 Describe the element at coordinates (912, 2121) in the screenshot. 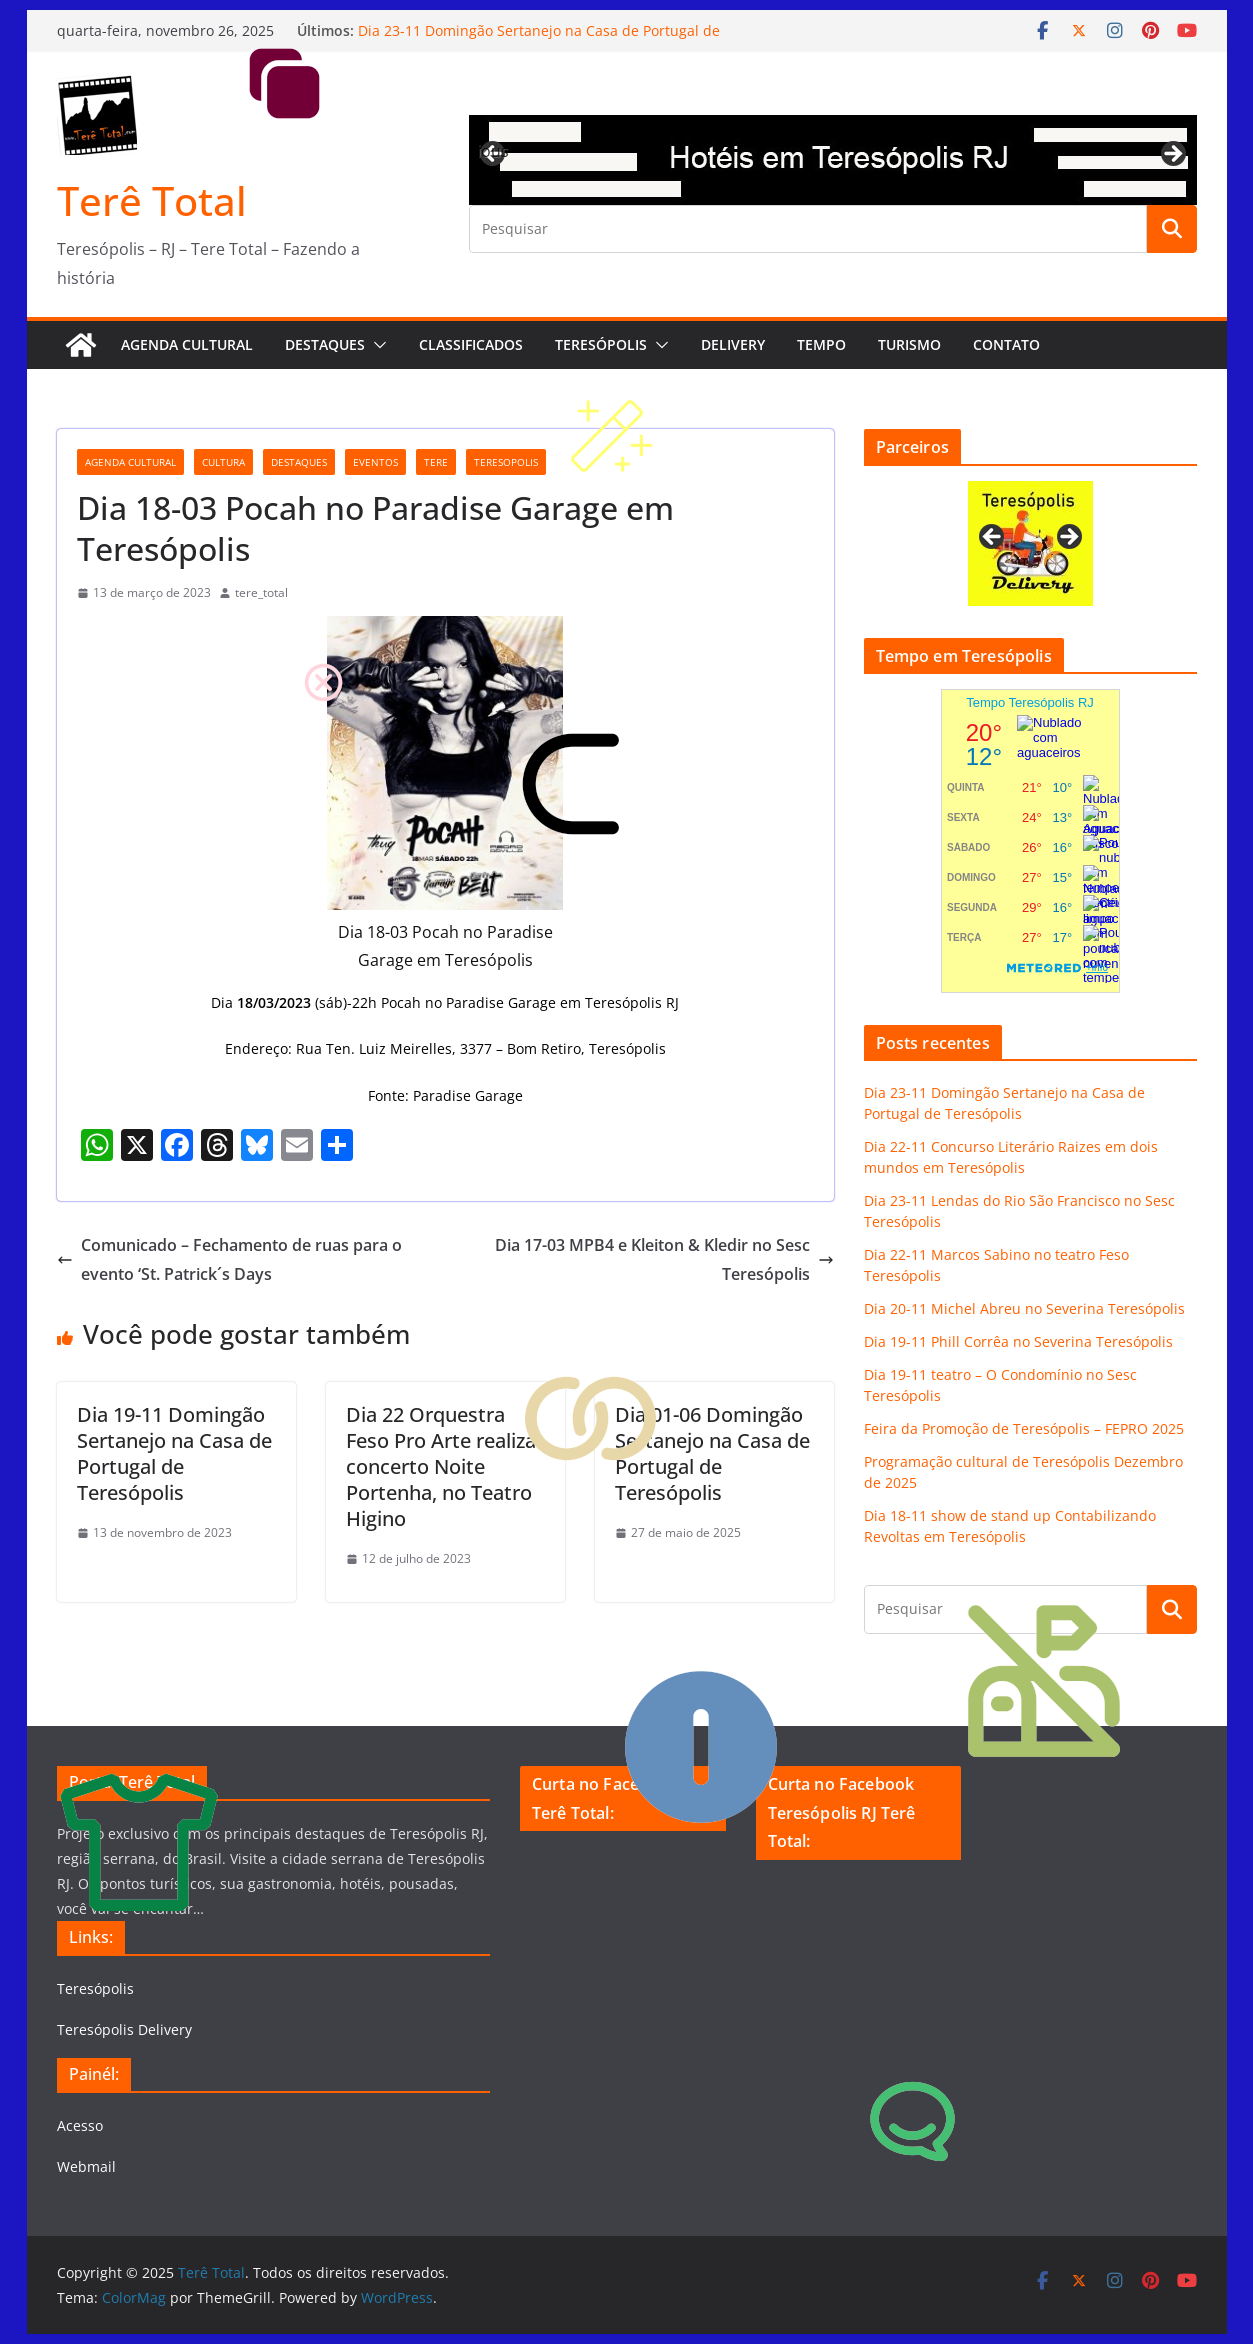

I see `open HipChat messaging app` at that location.